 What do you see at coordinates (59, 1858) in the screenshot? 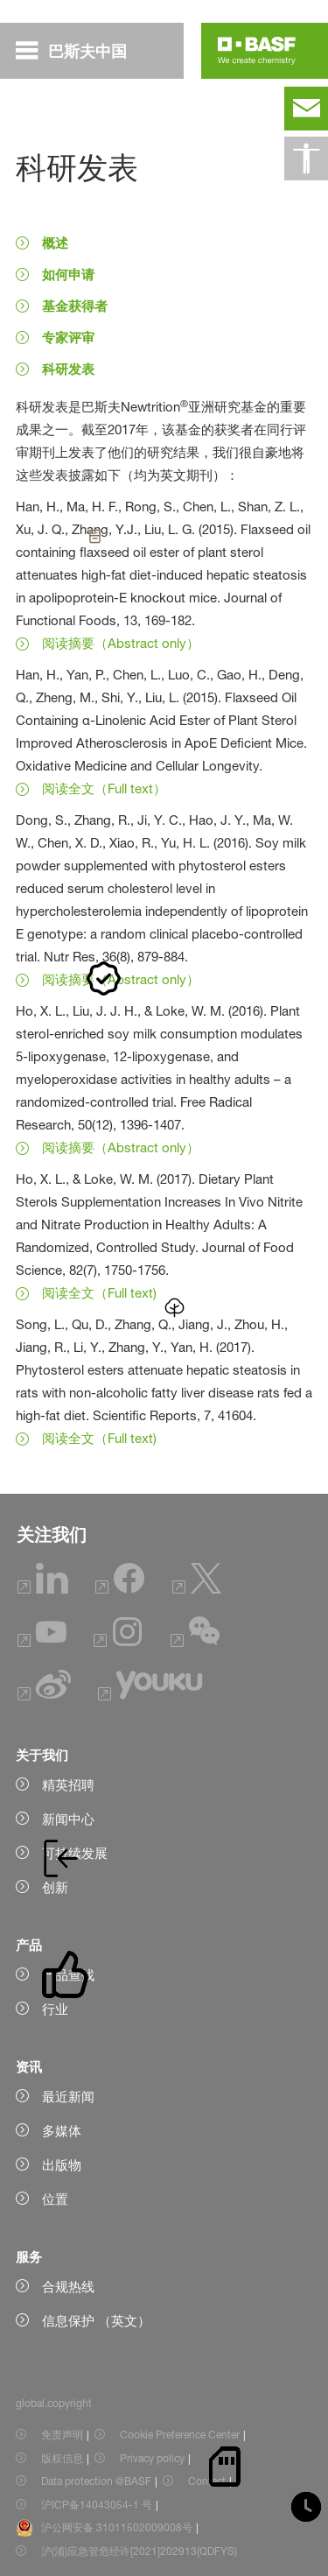
I see `sign in to your account` at bounding box center [59, 1858].